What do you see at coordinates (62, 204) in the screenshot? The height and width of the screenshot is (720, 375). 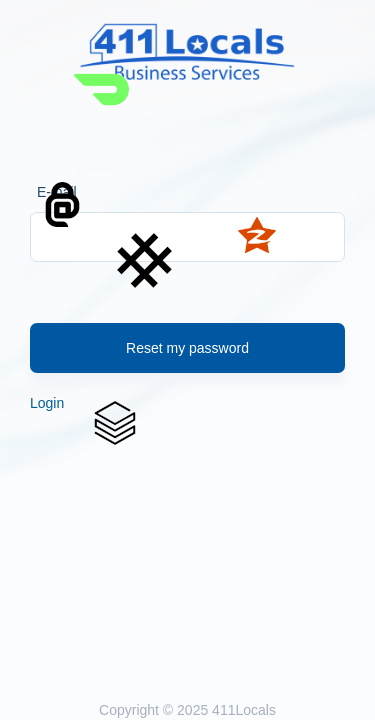 I see `open addy.io email alias service` at bounding box center [62, 204].